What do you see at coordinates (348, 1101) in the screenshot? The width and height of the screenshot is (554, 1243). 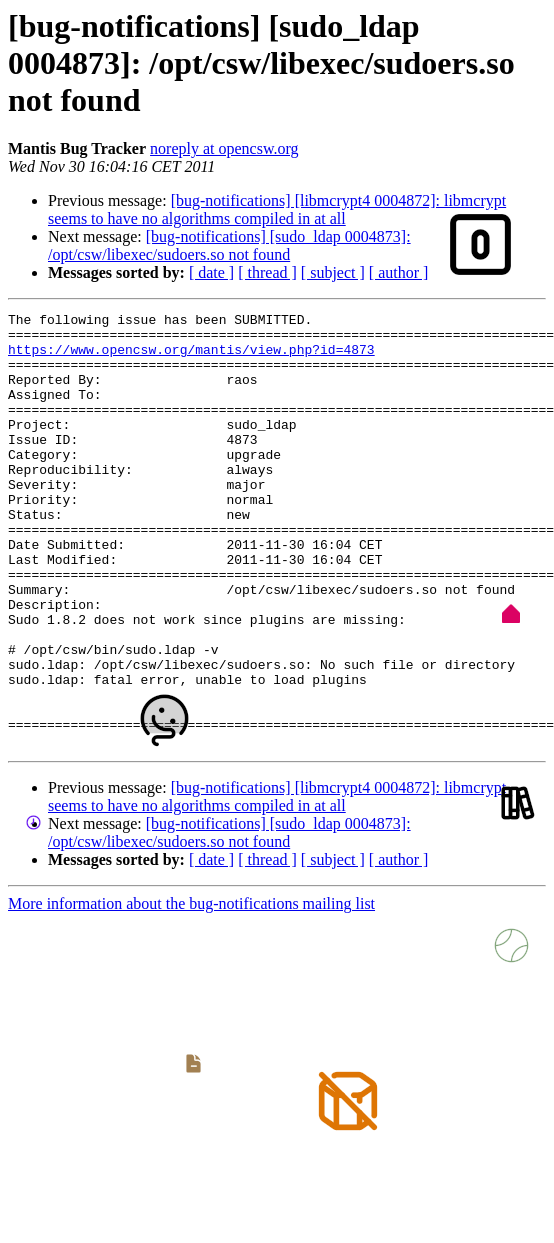 I see `disable 3D object view` at bounding box center [348, 1101].